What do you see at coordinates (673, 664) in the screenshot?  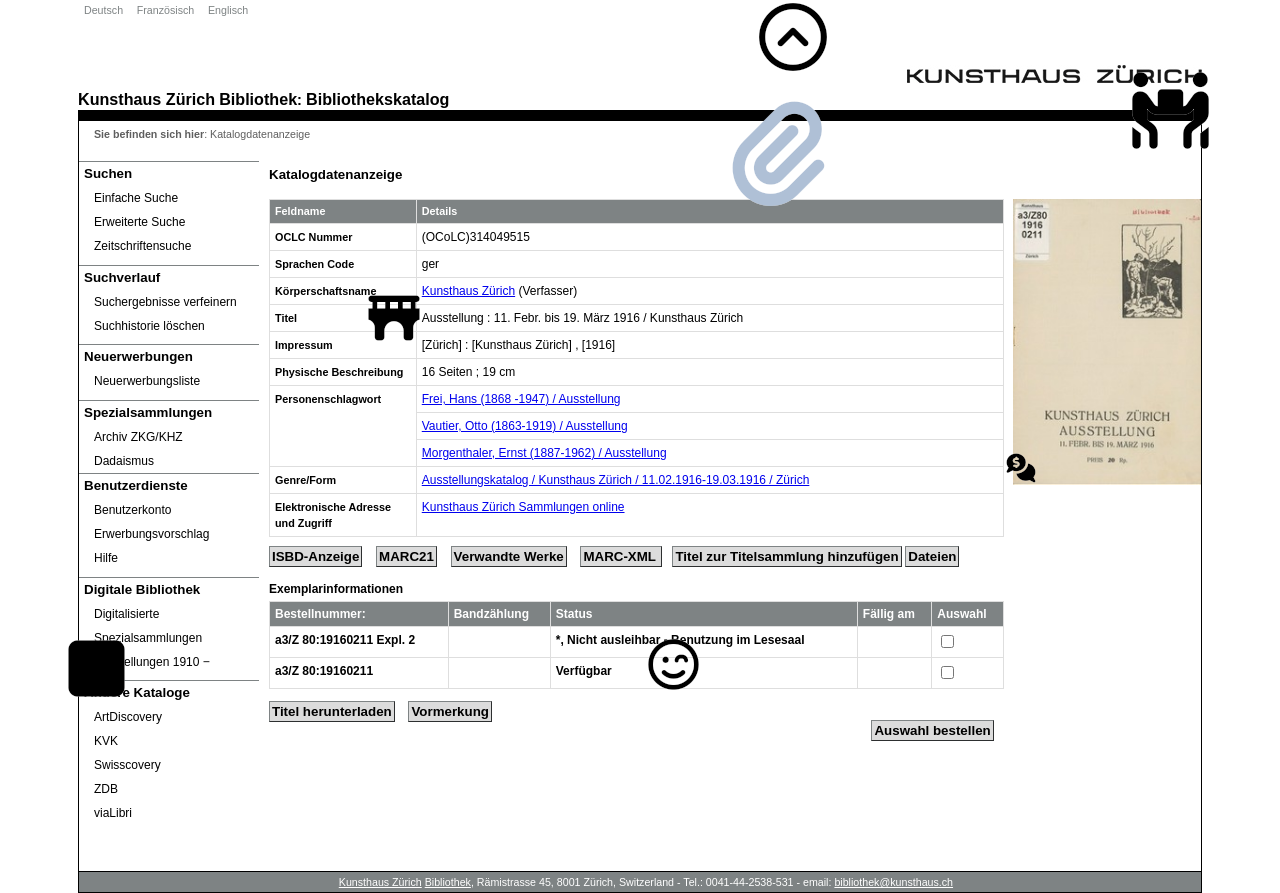 I see `insert a winking emoji or emoticon` at bounding box center [673, 664].